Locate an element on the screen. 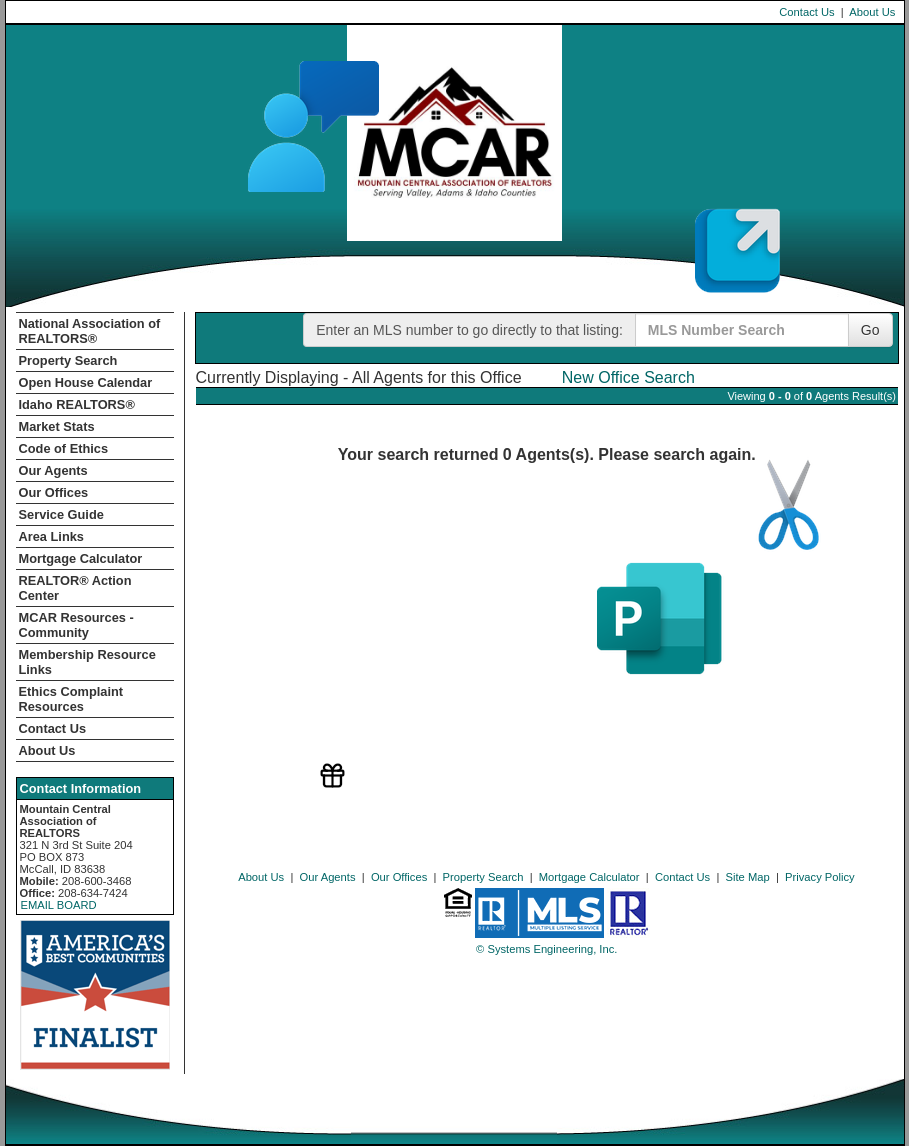 Image resolution: width=909 pixels, height=1146 pixels. open accessories or utility apps is located at coordinates (737, 250).